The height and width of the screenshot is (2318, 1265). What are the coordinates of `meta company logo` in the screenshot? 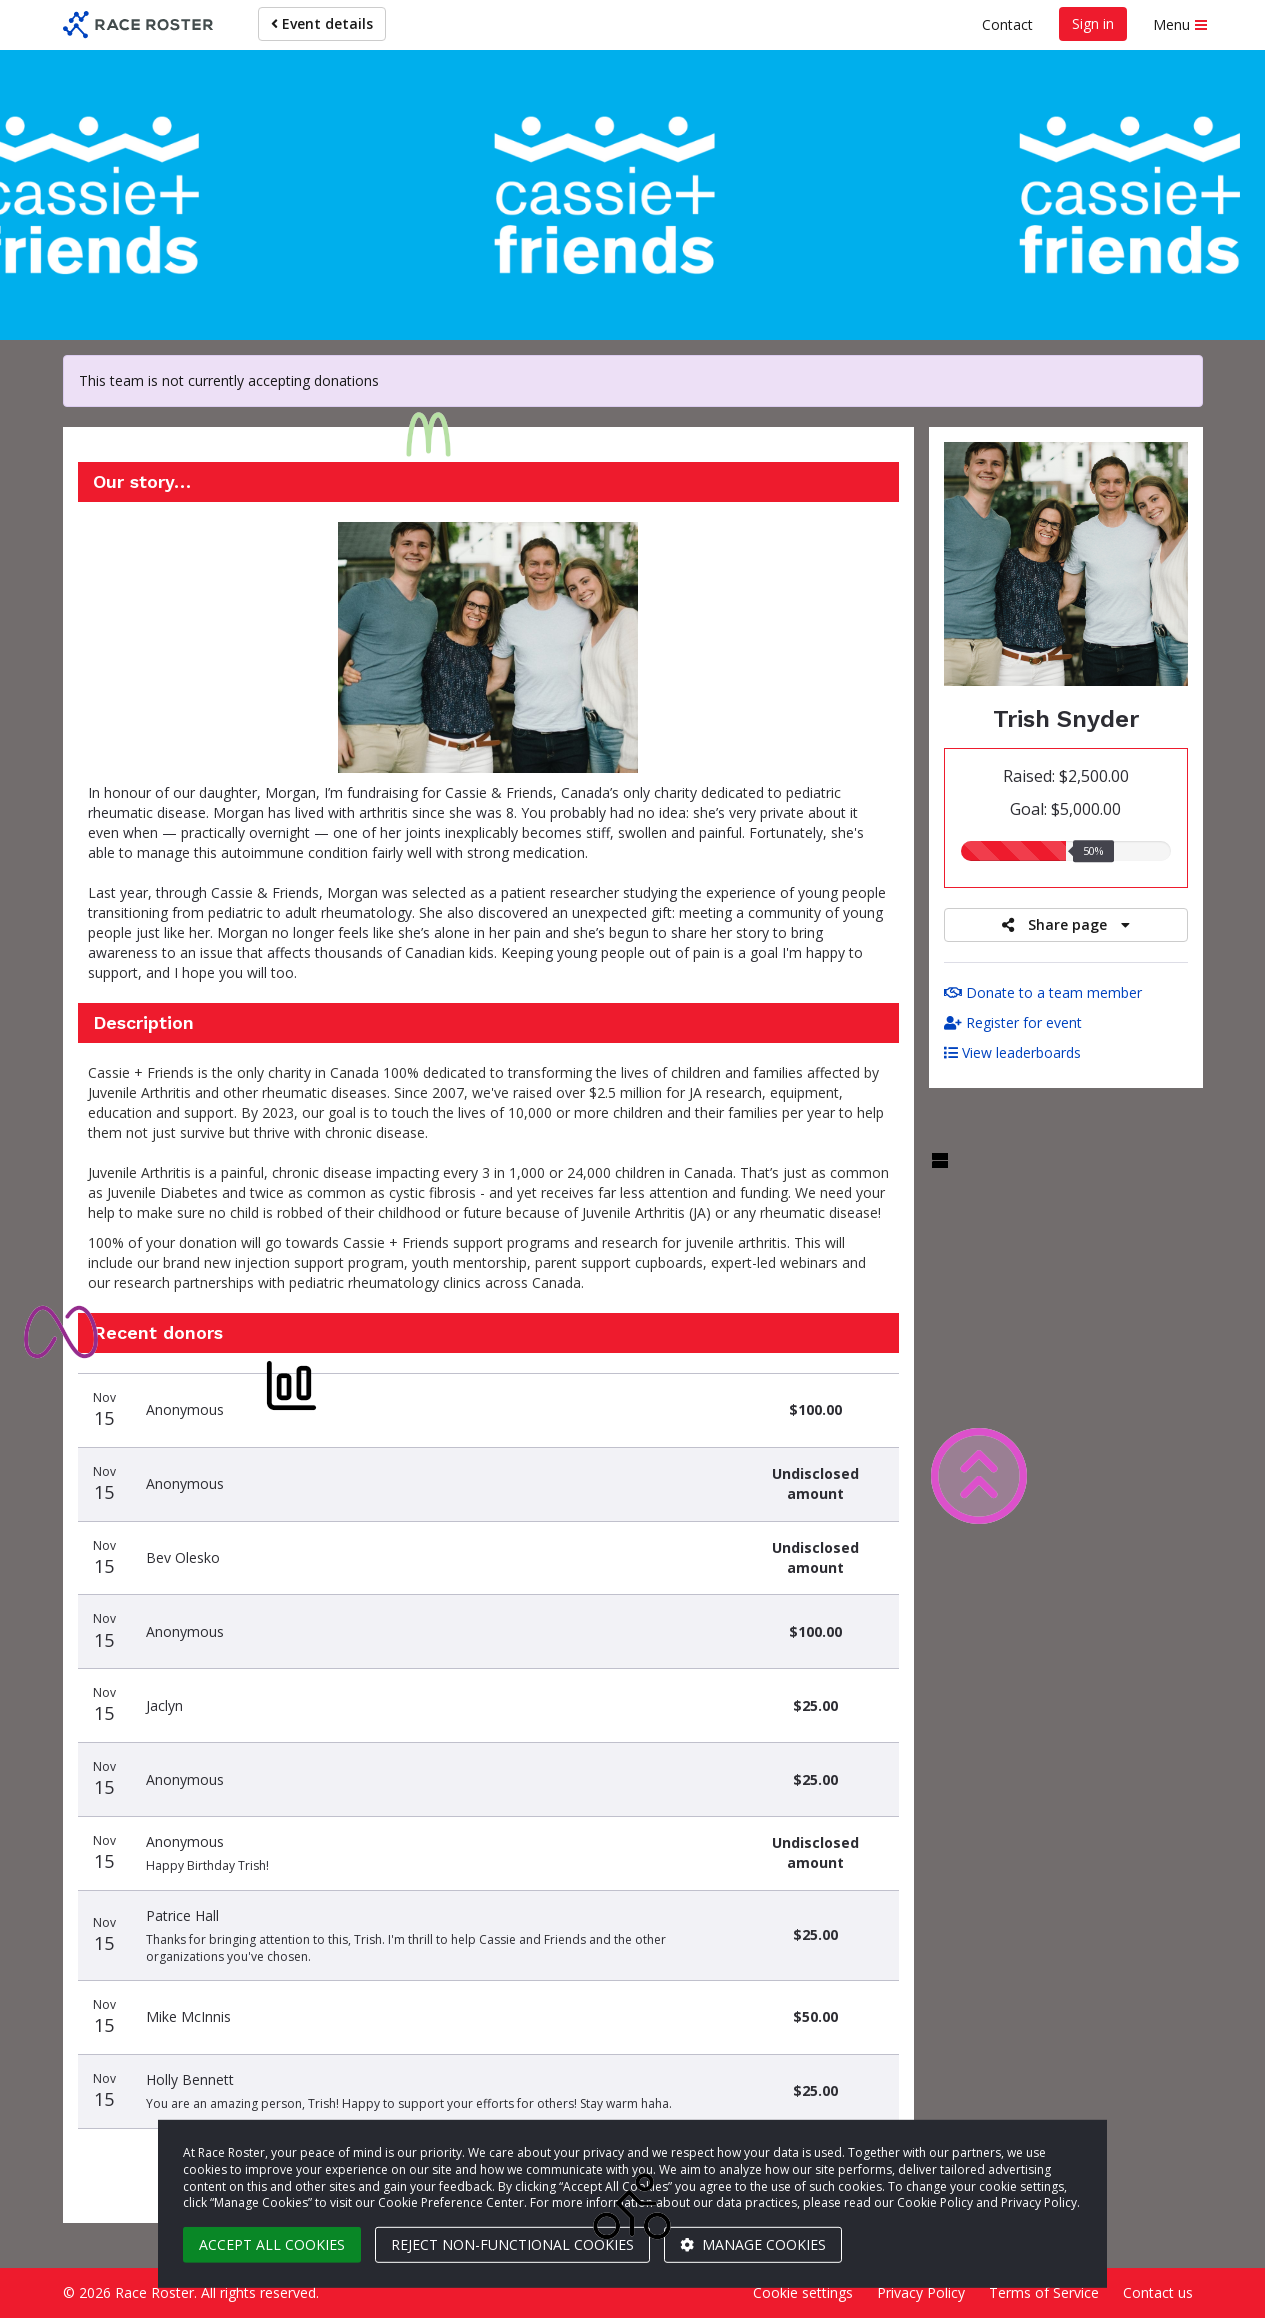 It's located at (61, 1332).